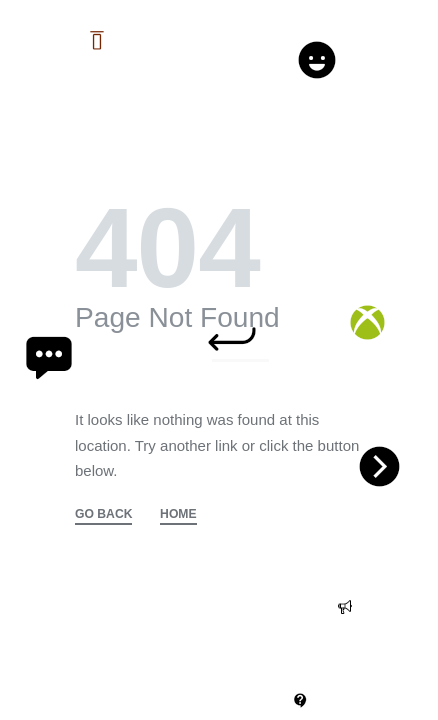 This screenshot has height=720, width=438. Describe the element at coordinates (97, 40) in the screenshot. I see `align element to top edge` at that location.